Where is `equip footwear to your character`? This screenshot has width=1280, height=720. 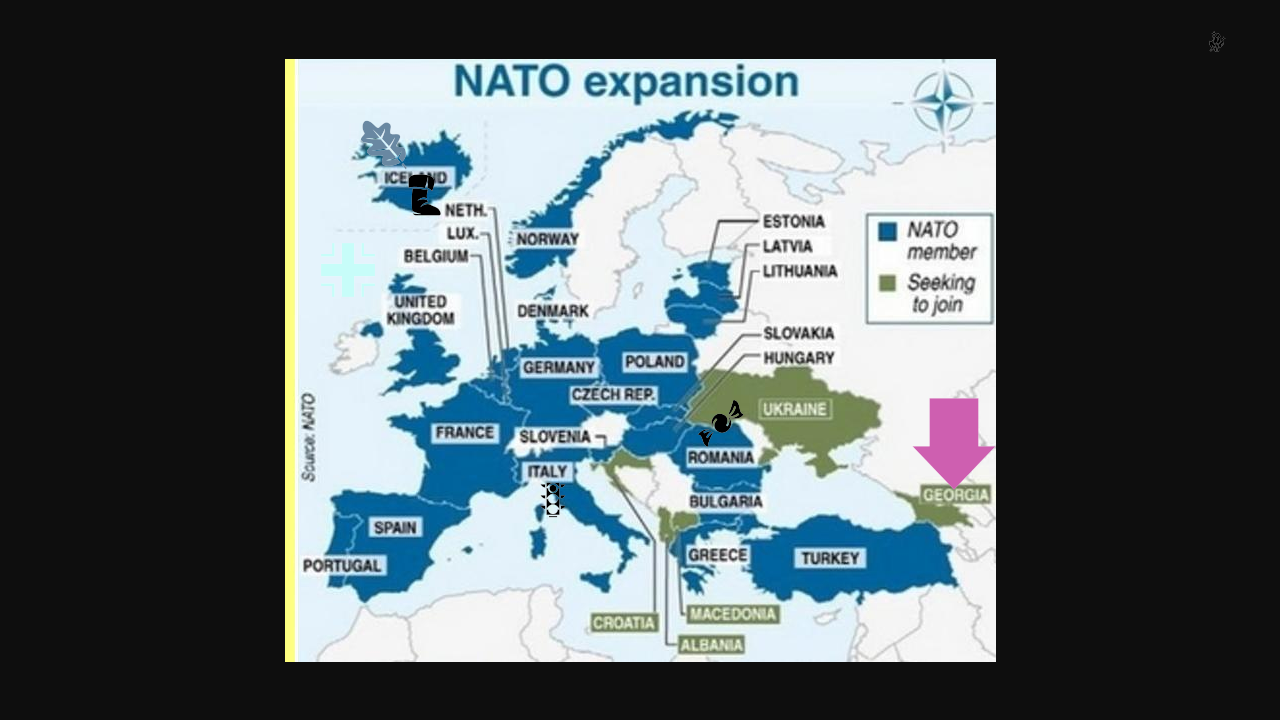 equip footwear to your character is located at coordinates (422, 195).